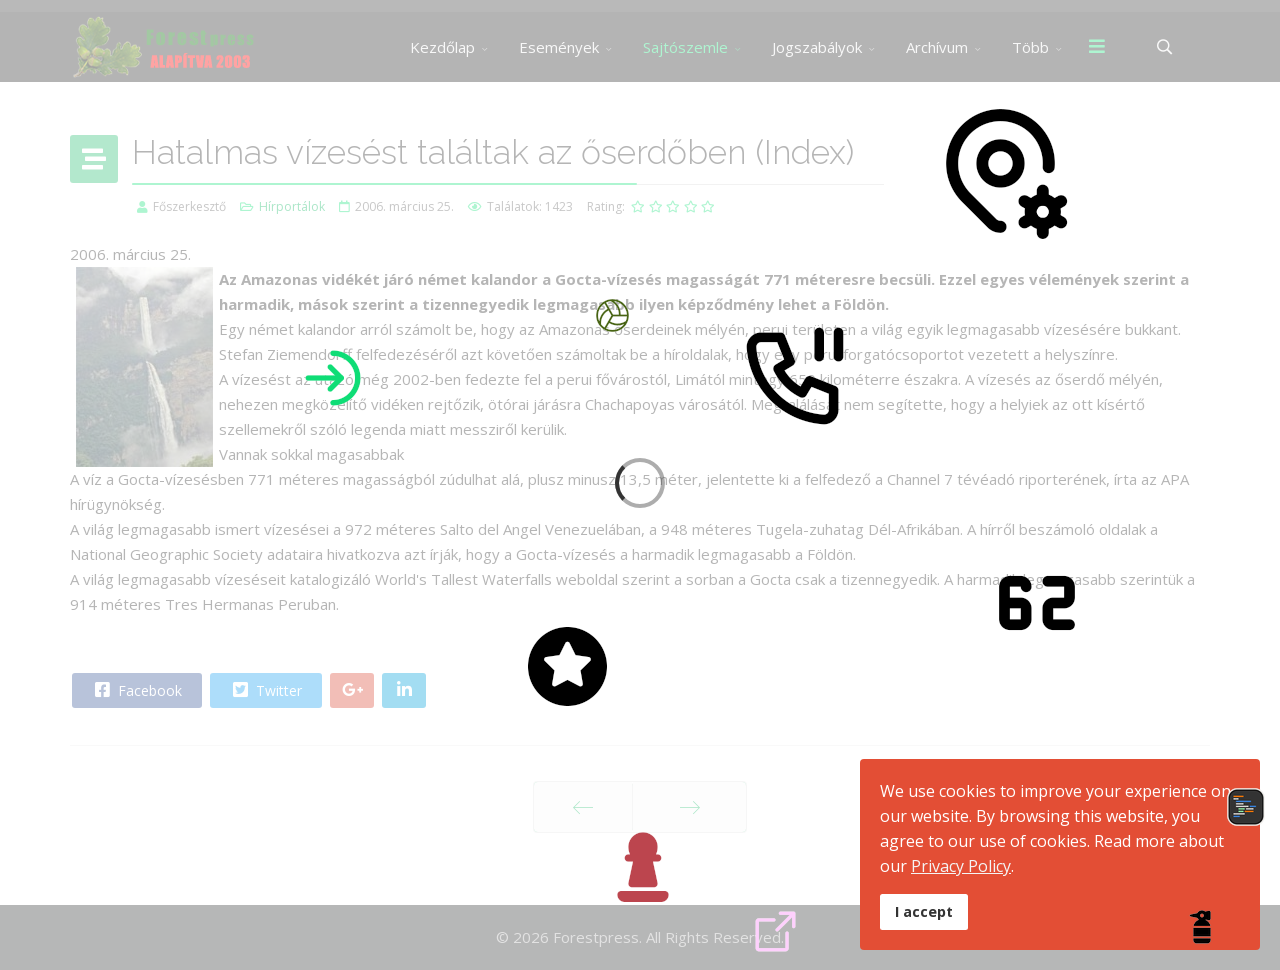  Describe the element at coordinates (643, 869) in the screenshot. I see `play chess or access chess game` at that location.